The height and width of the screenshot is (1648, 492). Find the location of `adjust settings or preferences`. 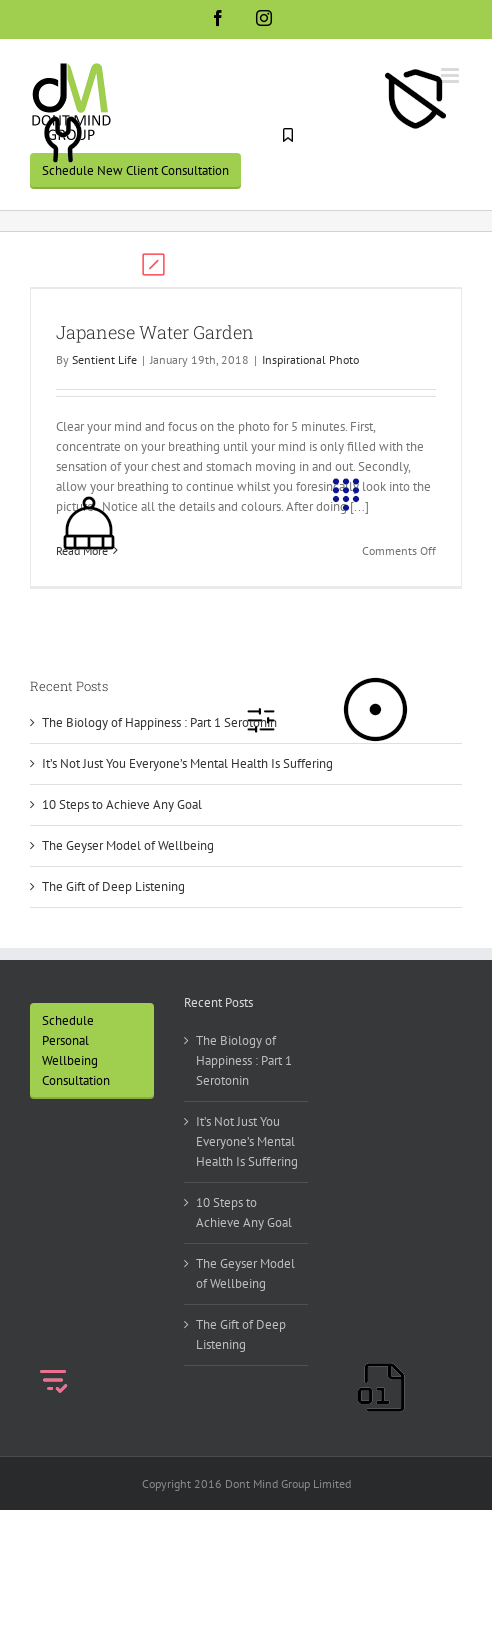

adjust settings or preferences is located at coordinates (261, 720).